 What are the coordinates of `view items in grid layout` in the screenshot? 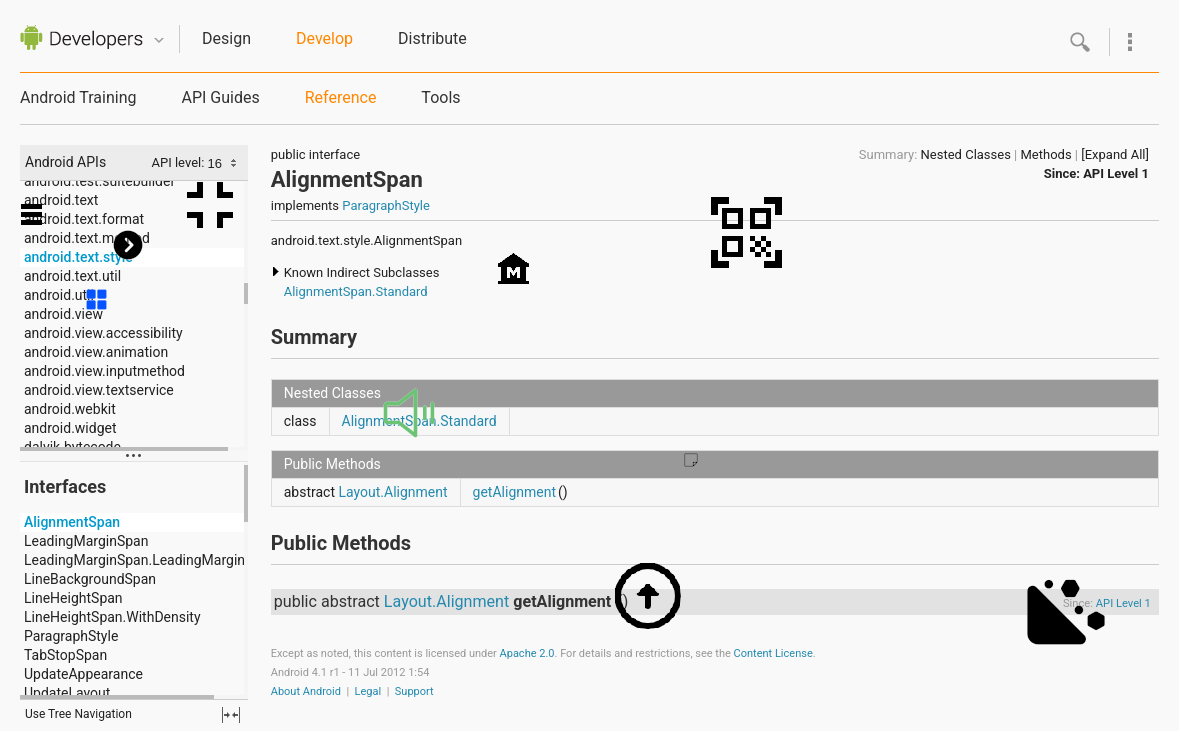 It's located at (96, 299).